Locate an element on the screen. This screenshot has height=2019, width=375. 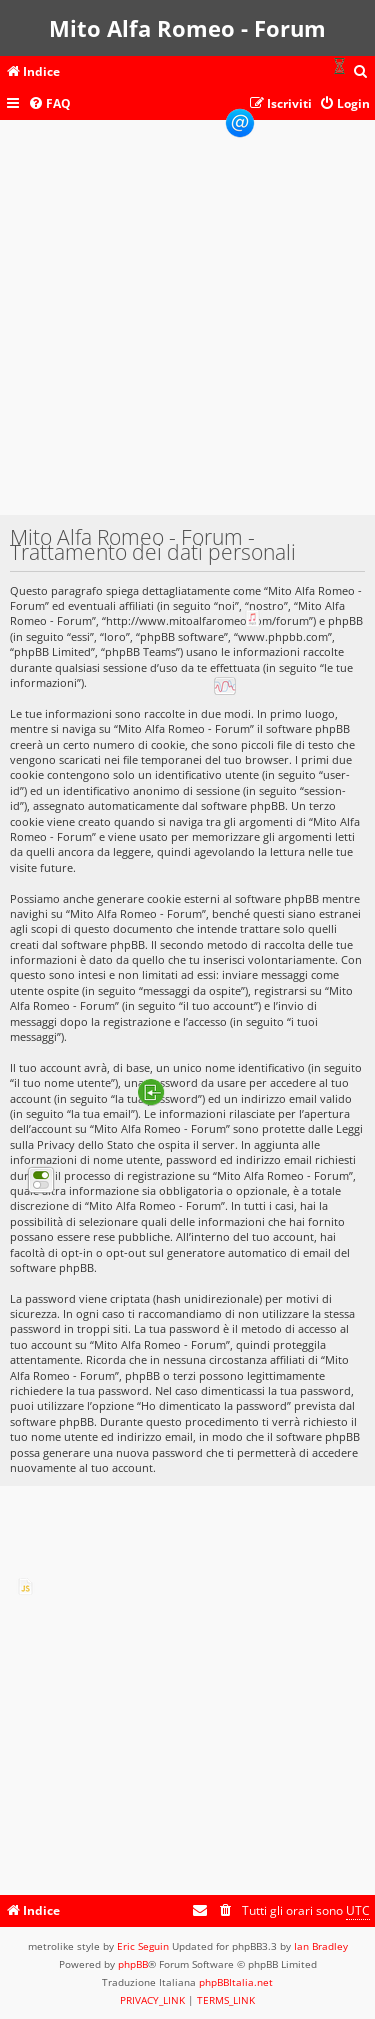
access screen time settings is located at coordinates (340, 66).